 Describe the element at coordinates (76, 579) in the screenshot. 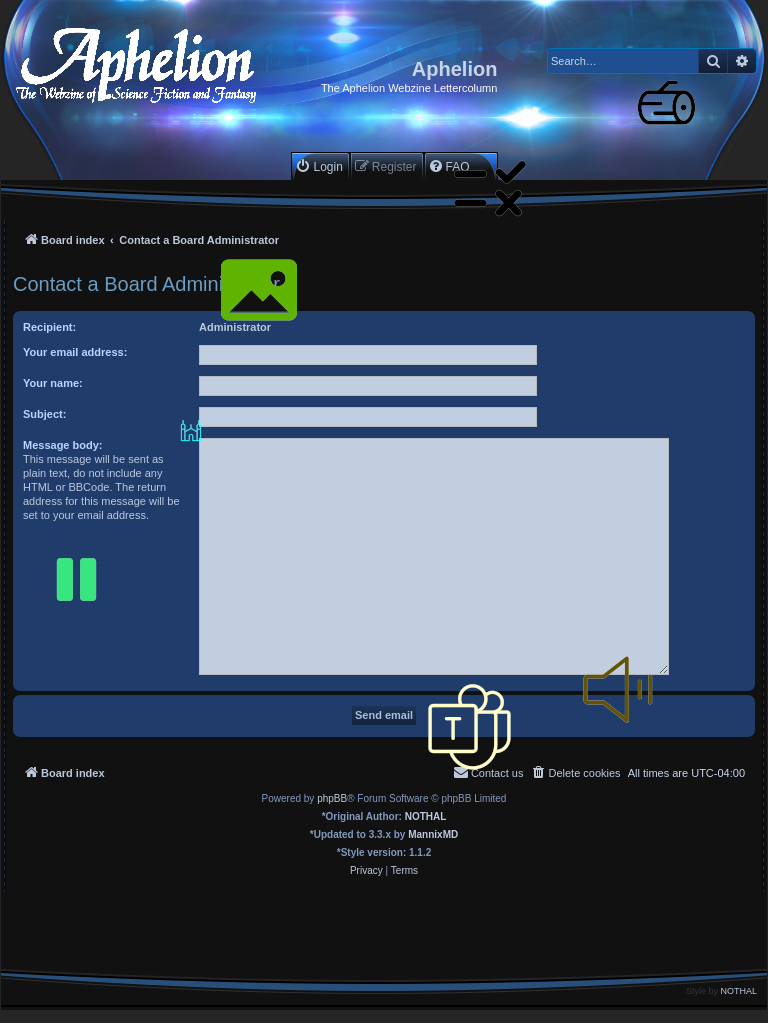

I see `pause media playback` at that location.